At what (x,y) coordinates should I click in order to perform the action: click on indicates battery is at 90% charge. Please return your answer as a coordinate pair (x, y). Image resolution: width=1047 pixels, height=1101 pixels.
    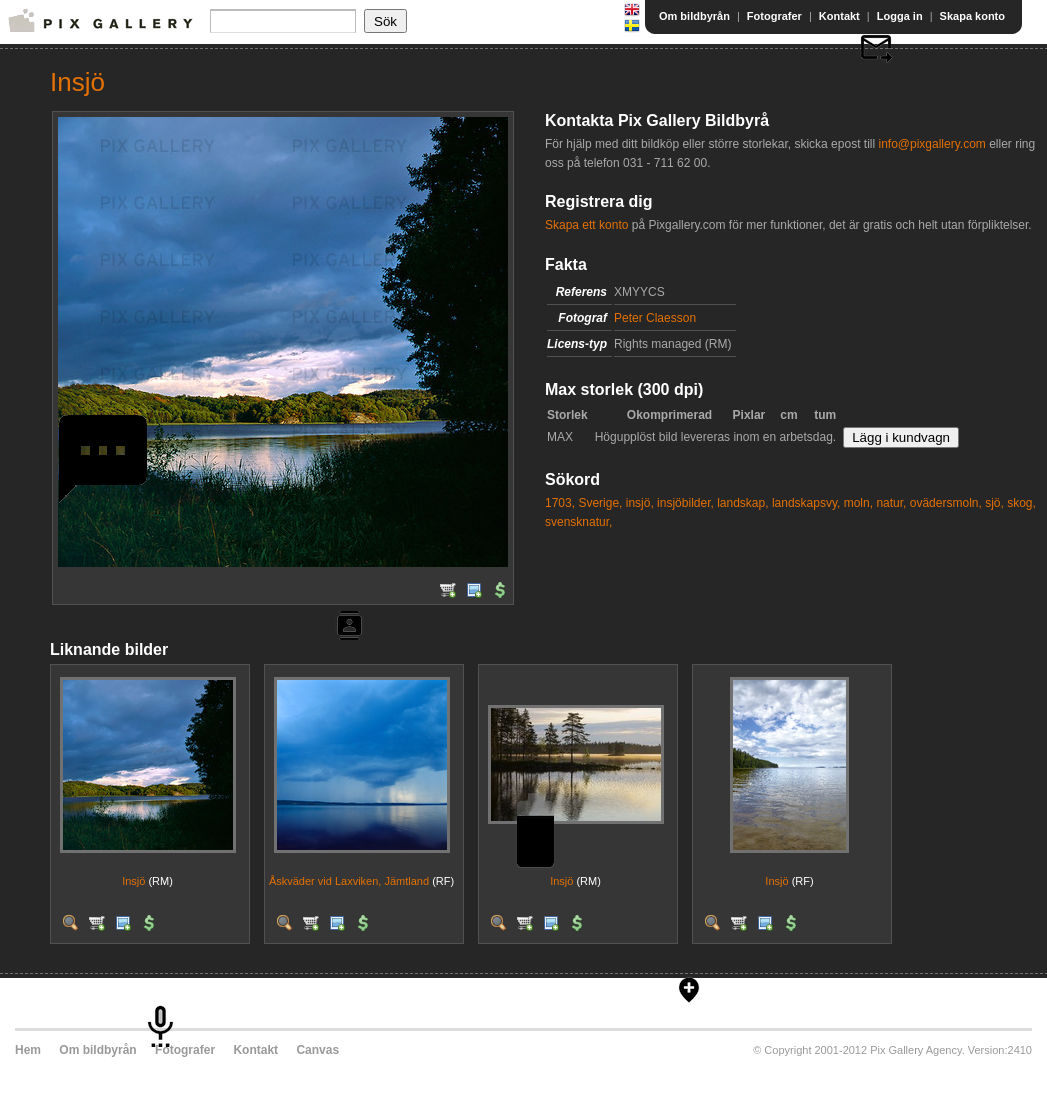
    Looking at the image, I should click on (535, 830).